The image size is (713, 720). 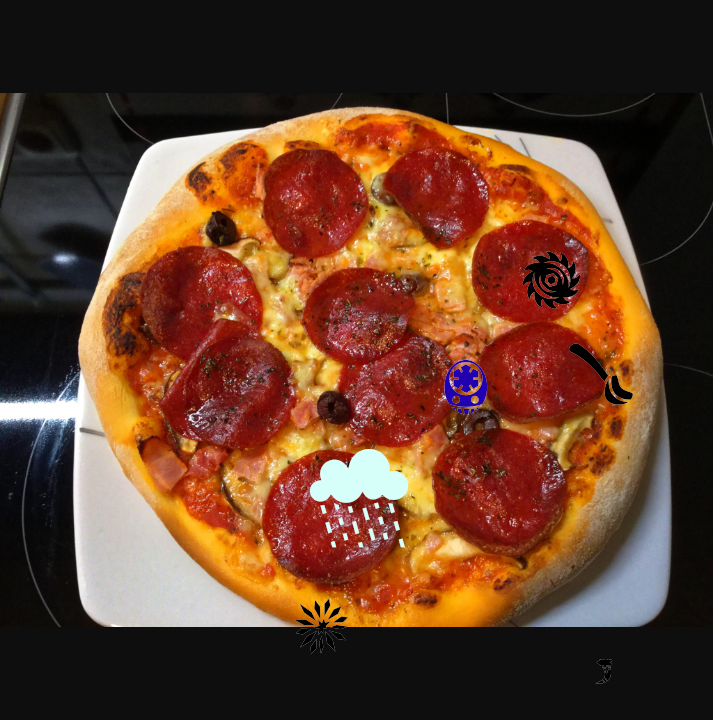 I want to click on indicates a freeze or stun status effect in gameplay, so click(x=466, y=387).